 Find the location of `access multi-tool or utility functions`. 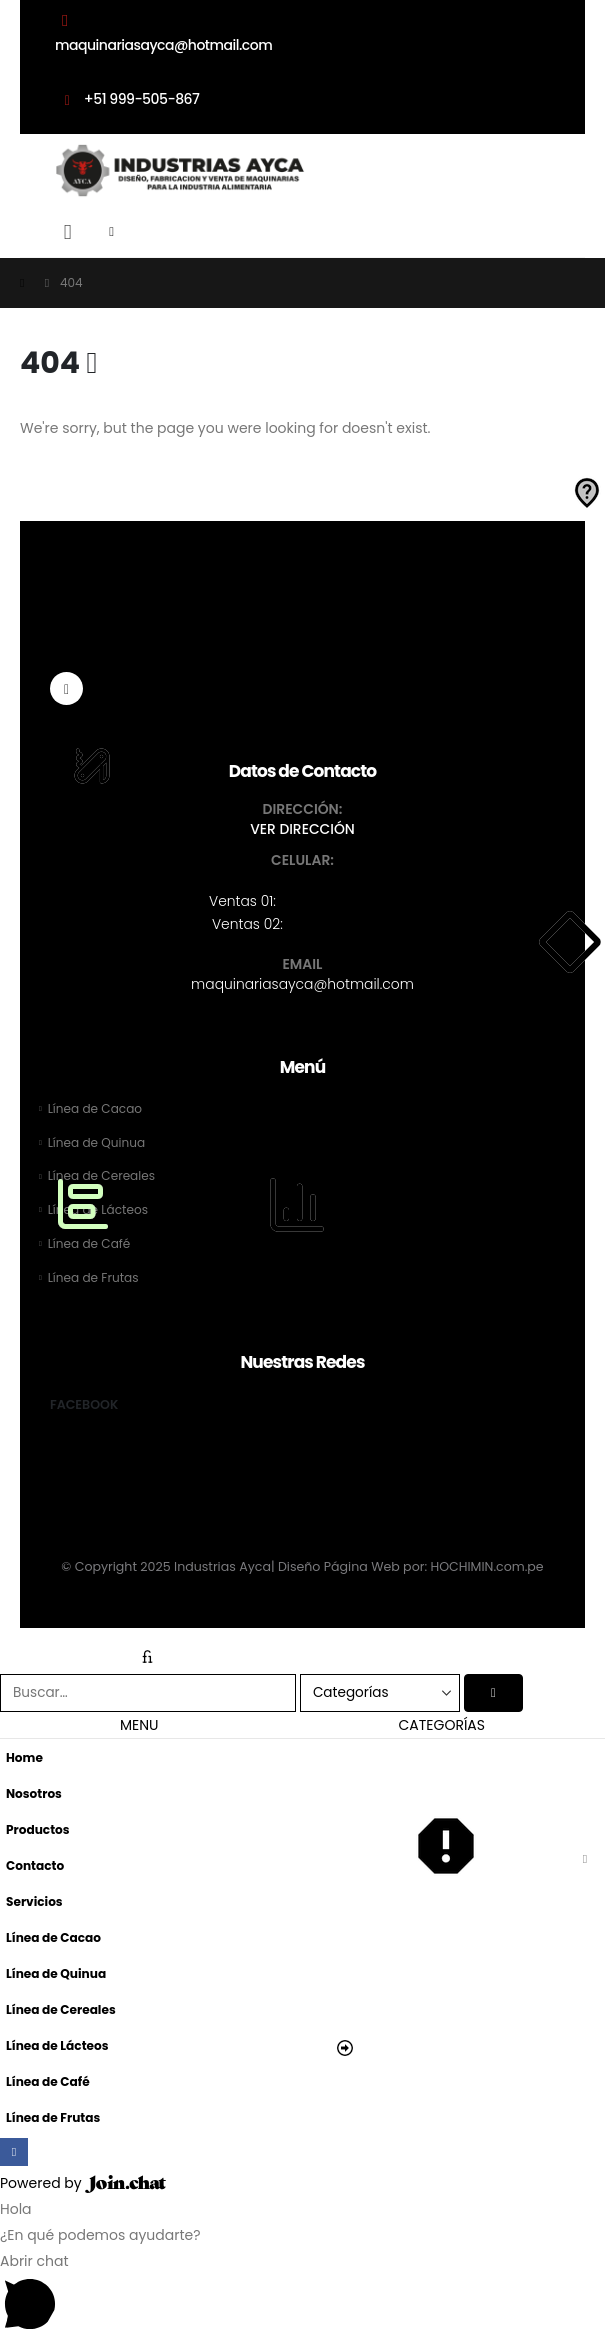

access multi-tool or utility functions is located at coordinates (92, 766).